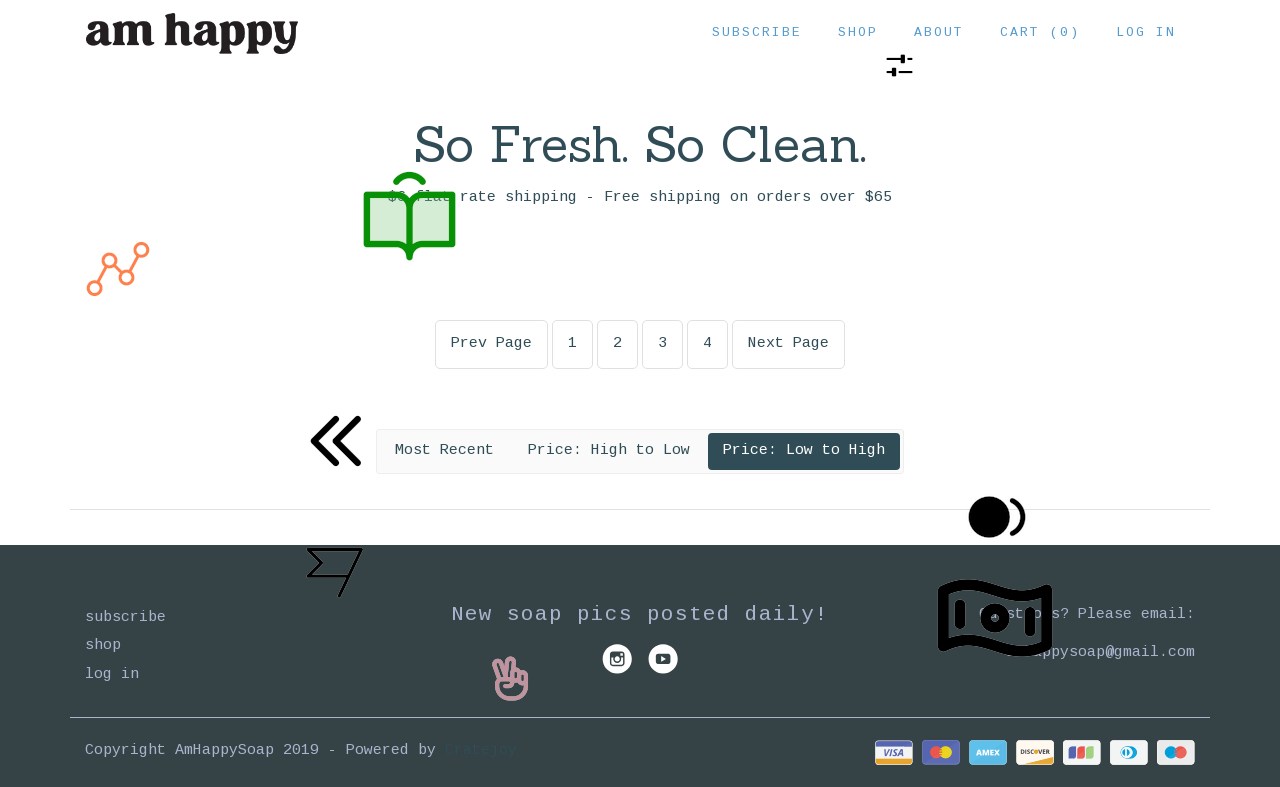 This screenshot has width=1280, height=787. Describe the element at coordinates (409, 214) in the screenshot. I see `view user profile or account details` at that location.